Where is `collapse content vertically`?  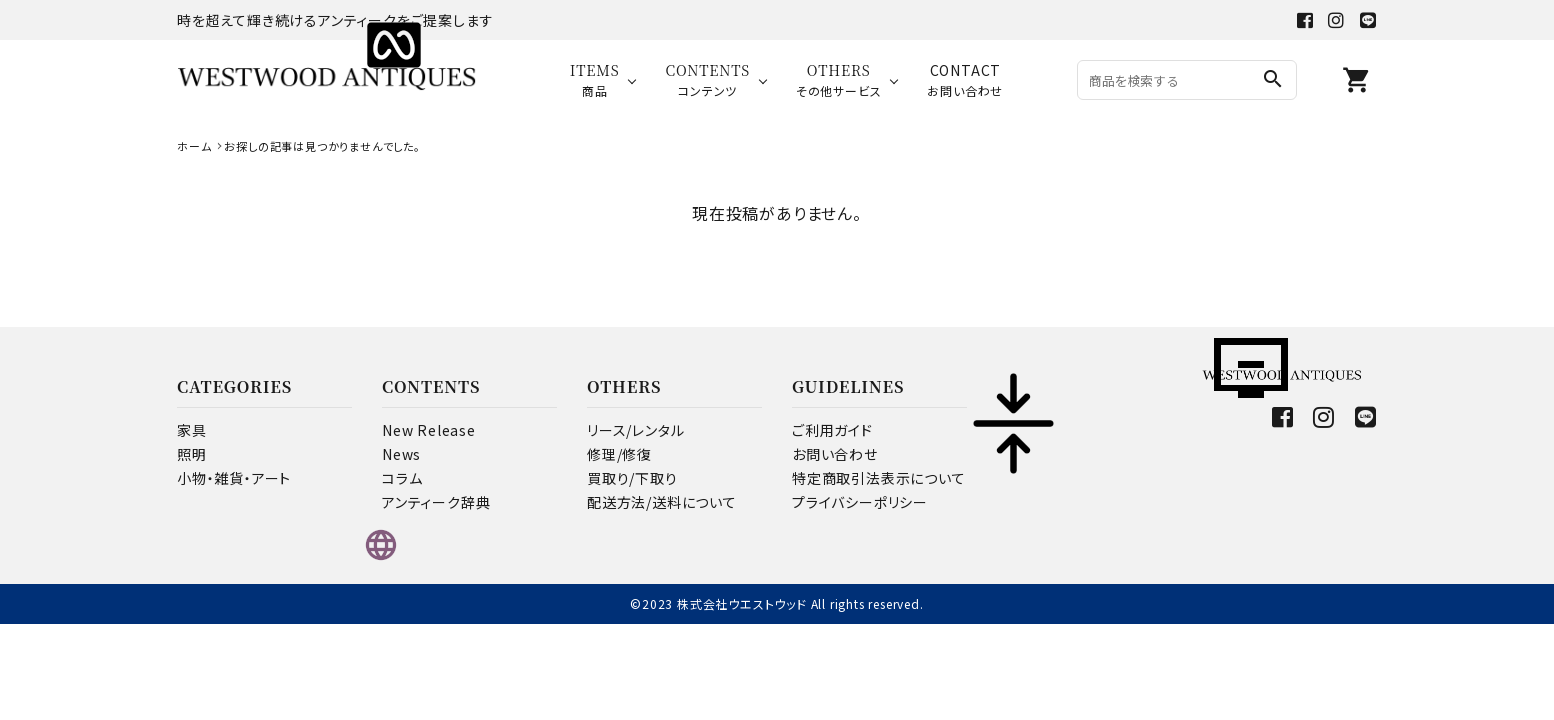 collapse content vertically is located at coordinates (1013, 423).